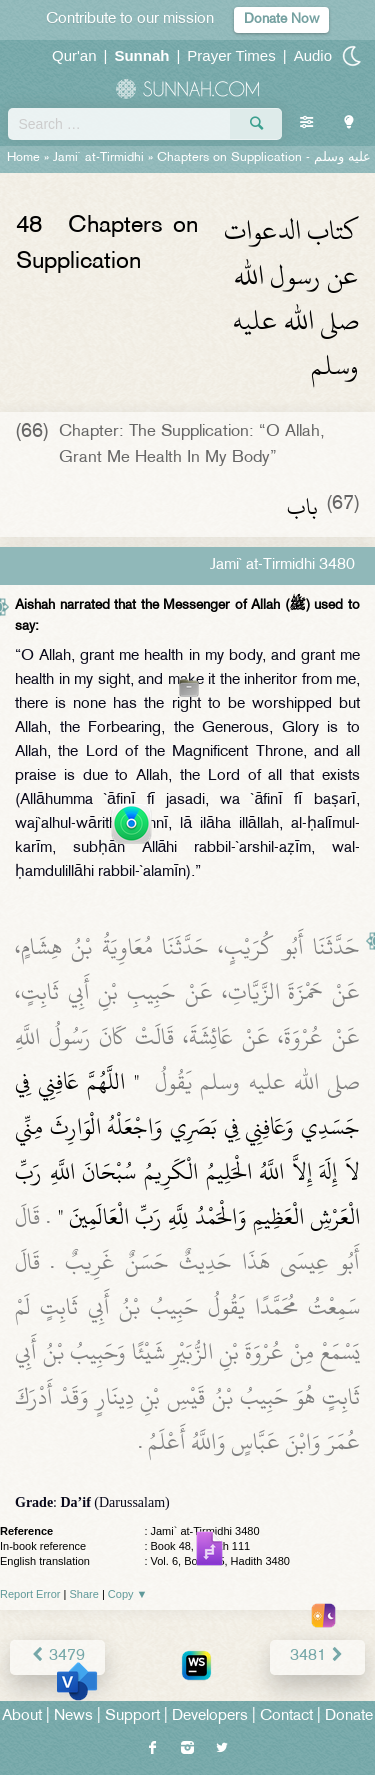 The height and width of the screenshot is (1775, 375). I want to click on open dynamic wallpaper settings, so click(323, 1615).